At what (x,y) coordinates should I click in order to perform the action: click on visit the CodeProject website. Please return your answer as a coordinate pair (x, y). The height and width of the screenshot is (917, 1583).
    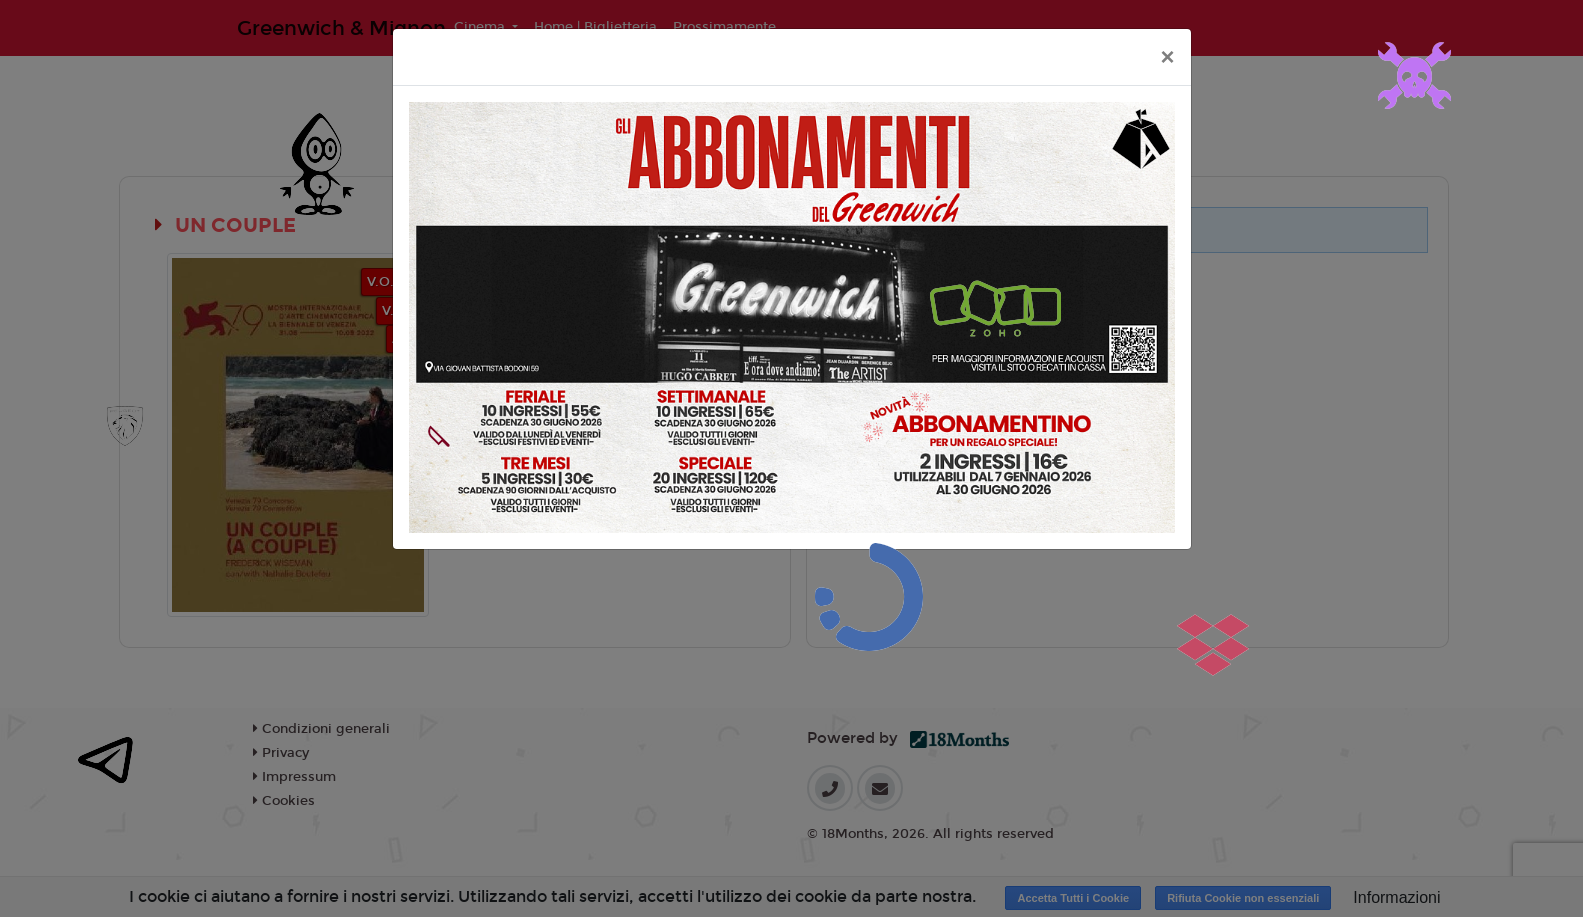
    Looking at the image, I should click on (317, 164).